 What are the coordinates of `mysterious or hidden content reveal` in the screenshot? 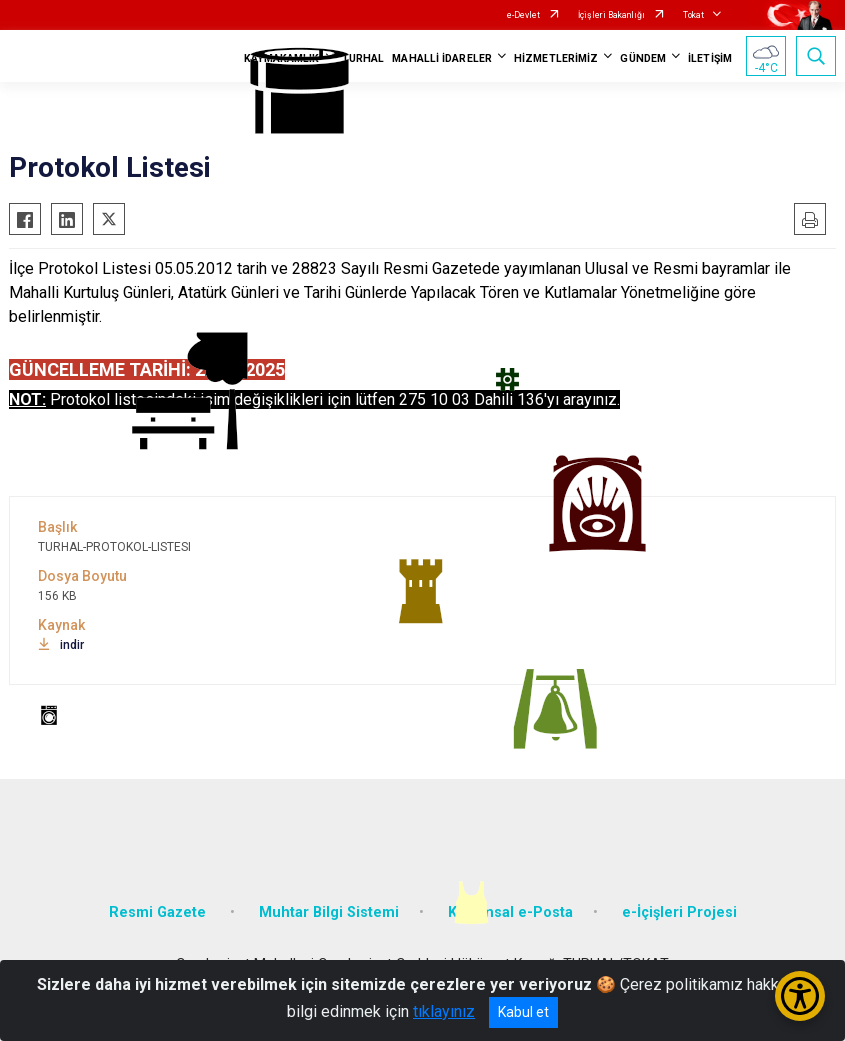 It's located at (597, 503).